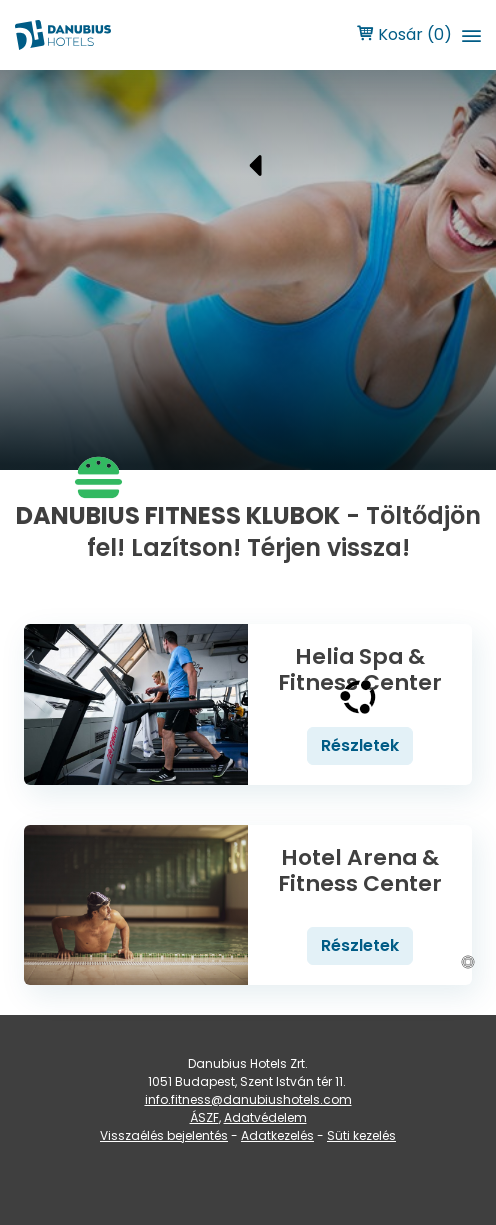  What do you see at coordinates (359, 697) in the screenshot?
I see `ubuntu operating system logo` at bounding box center [359, 697].